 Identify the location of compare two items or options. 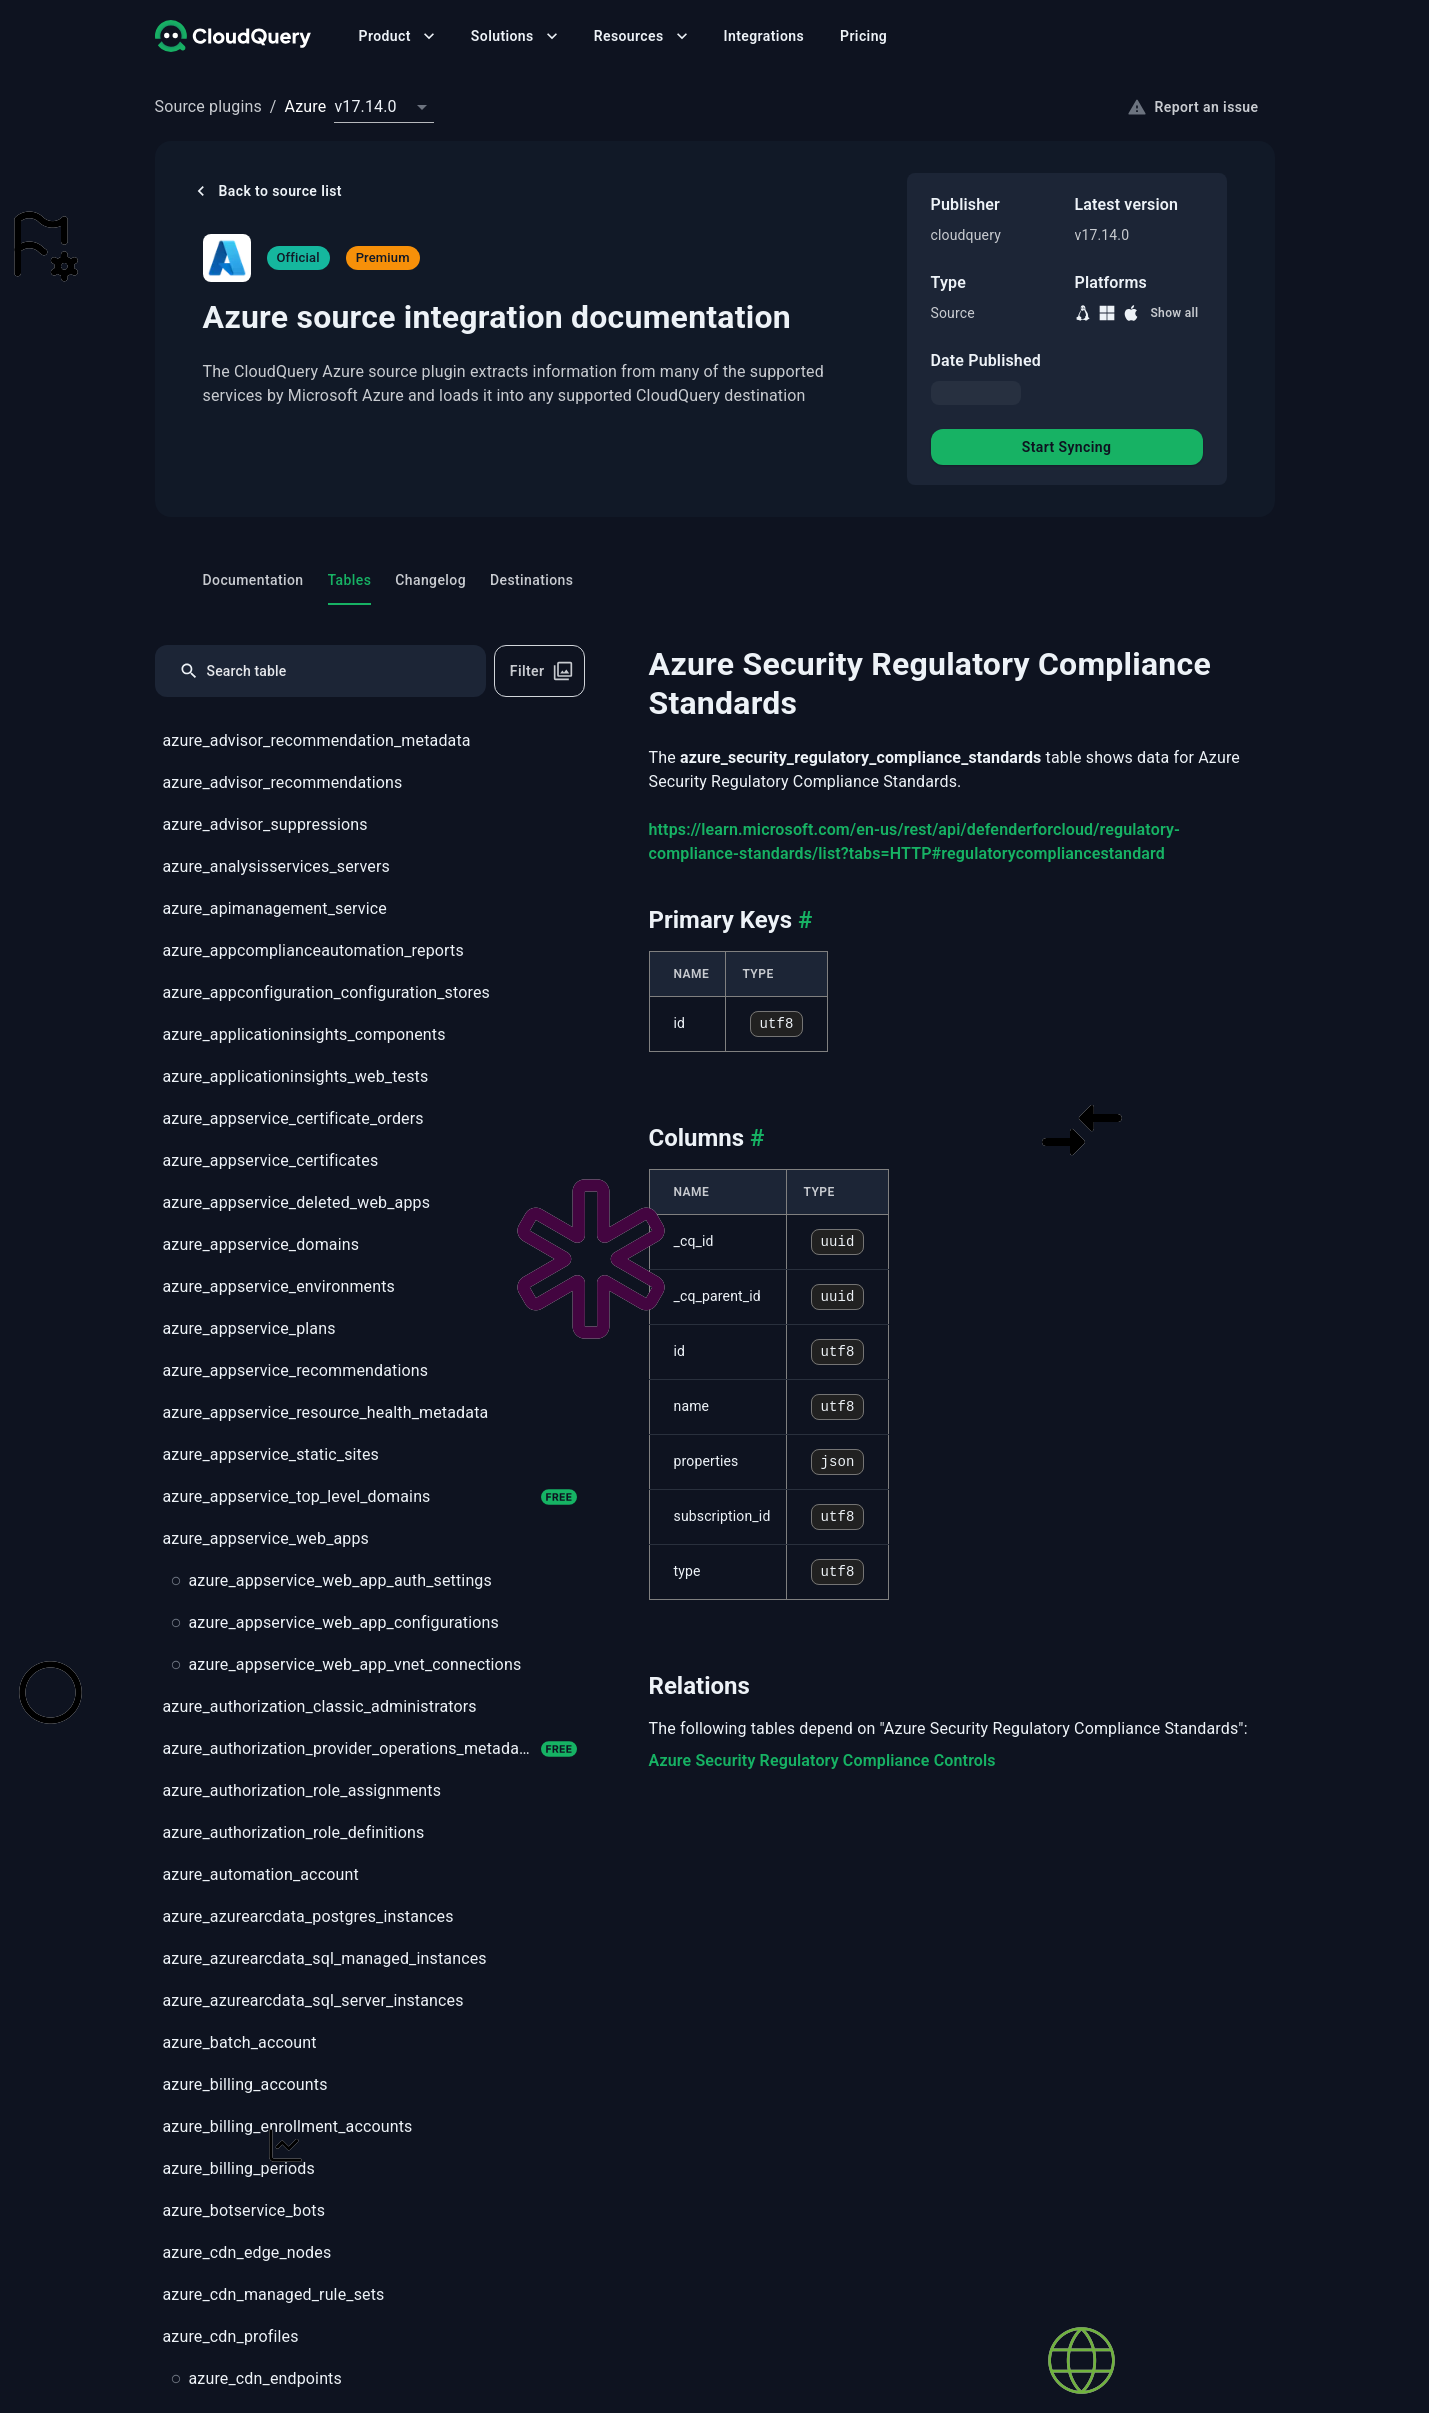
(1082, 1130).